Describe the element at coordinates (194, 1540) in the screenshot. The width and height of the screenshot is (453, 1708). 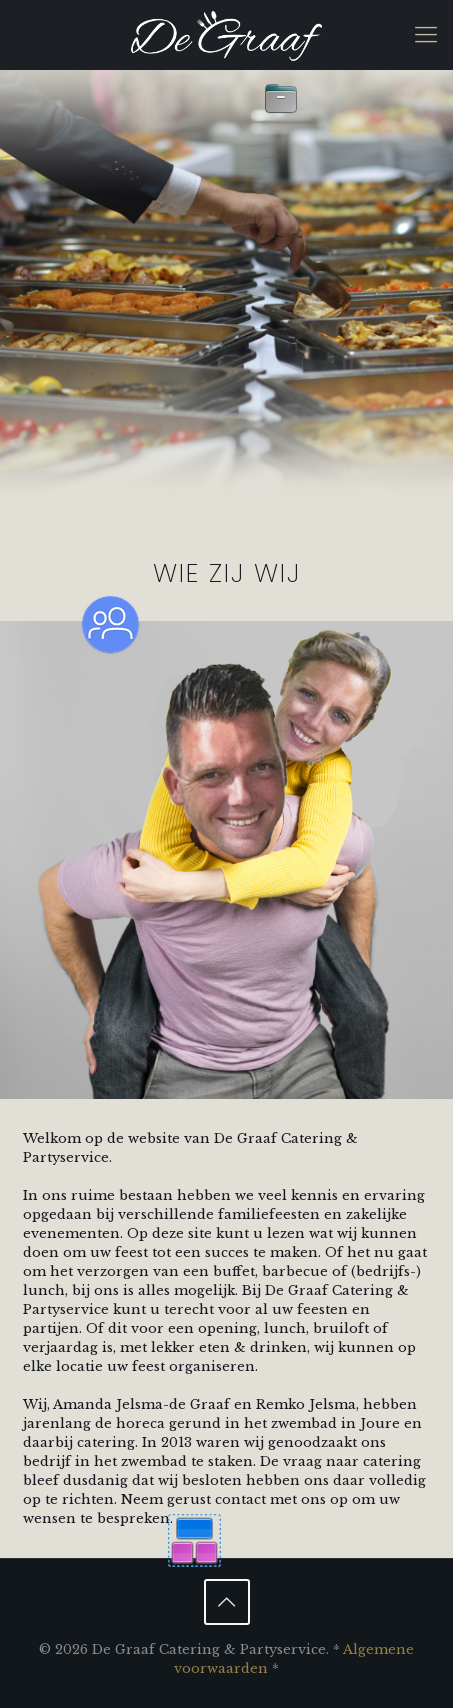
I see `select all items in the current view` at that location.